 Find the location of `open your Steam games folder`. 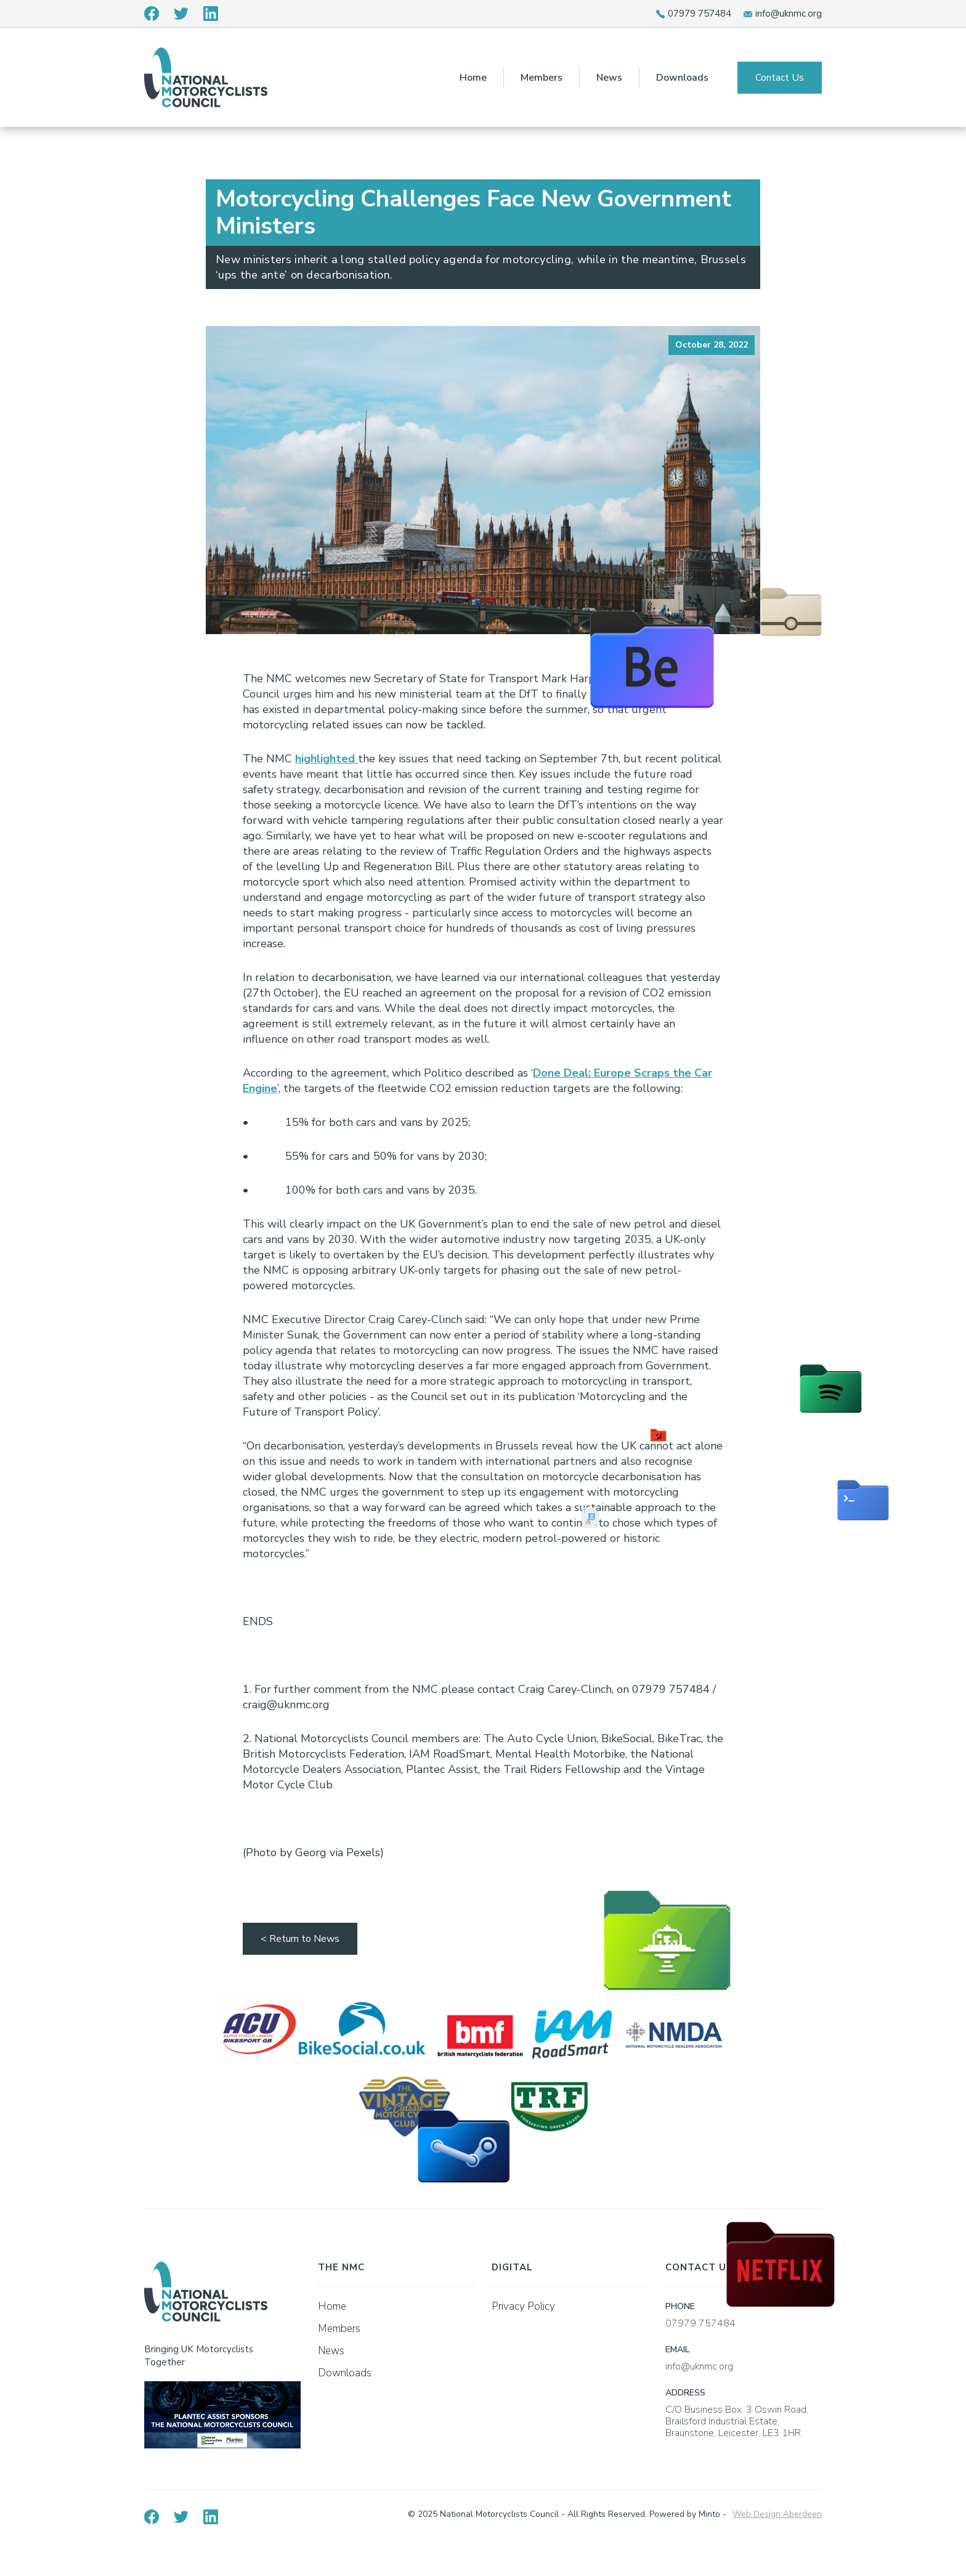

open your Steam games folder is located at coordinates (463, 2149).